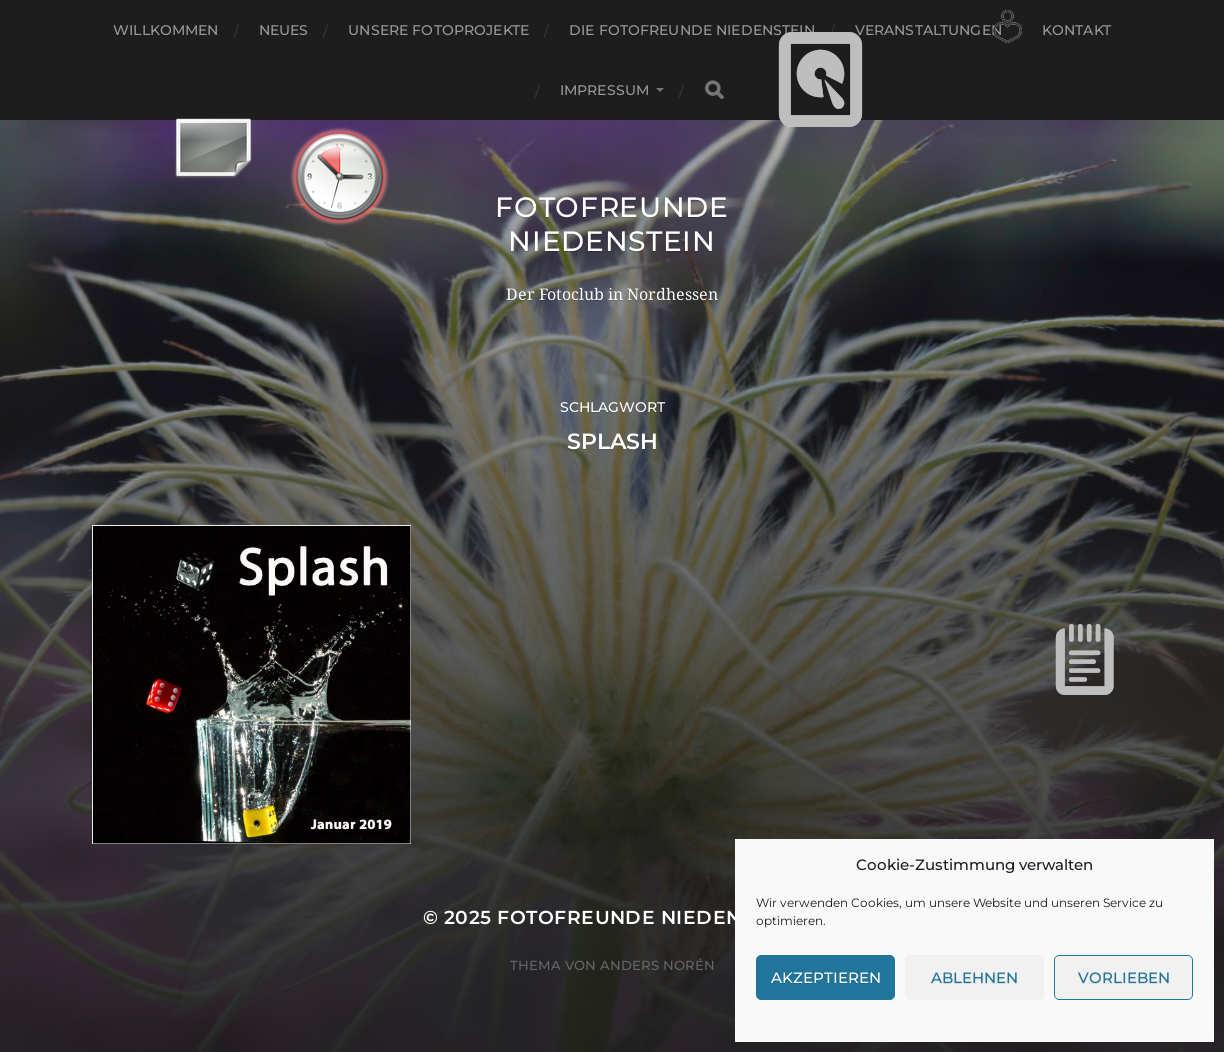  What do you see at coordinates (1082, 659) in the screenshot?
I see `open text editor application` at bounding box center [1082, 659].